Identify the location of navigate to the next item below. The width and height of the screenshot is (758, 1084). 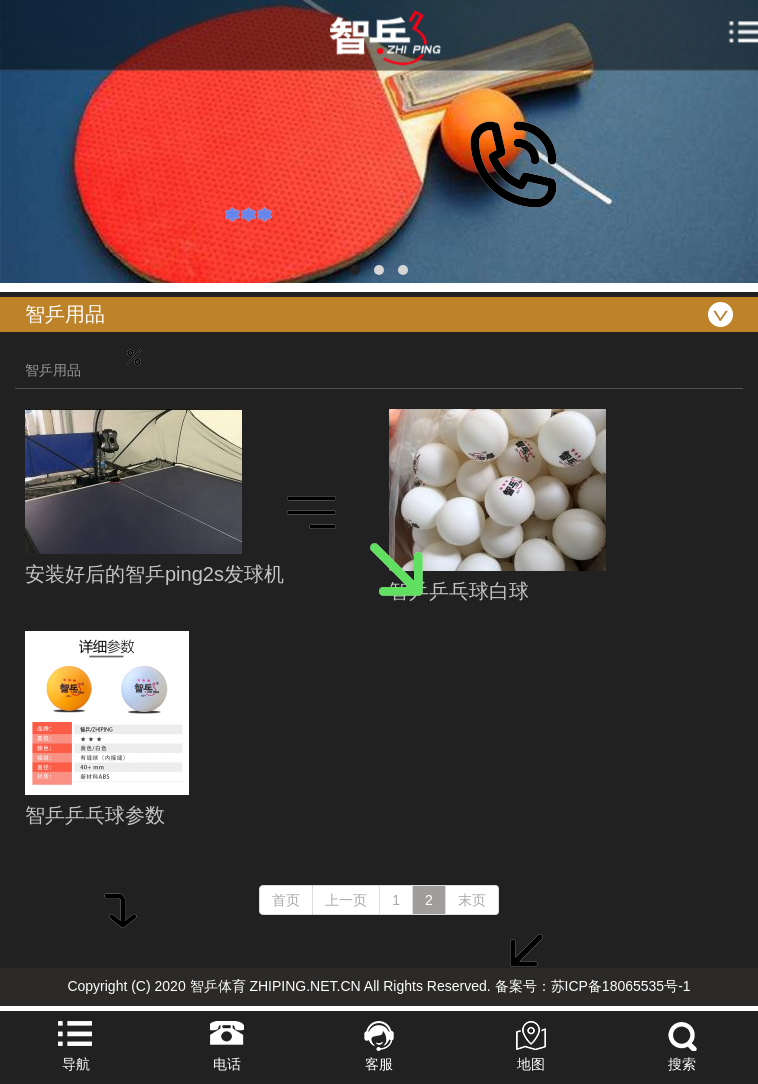
(396, 569).